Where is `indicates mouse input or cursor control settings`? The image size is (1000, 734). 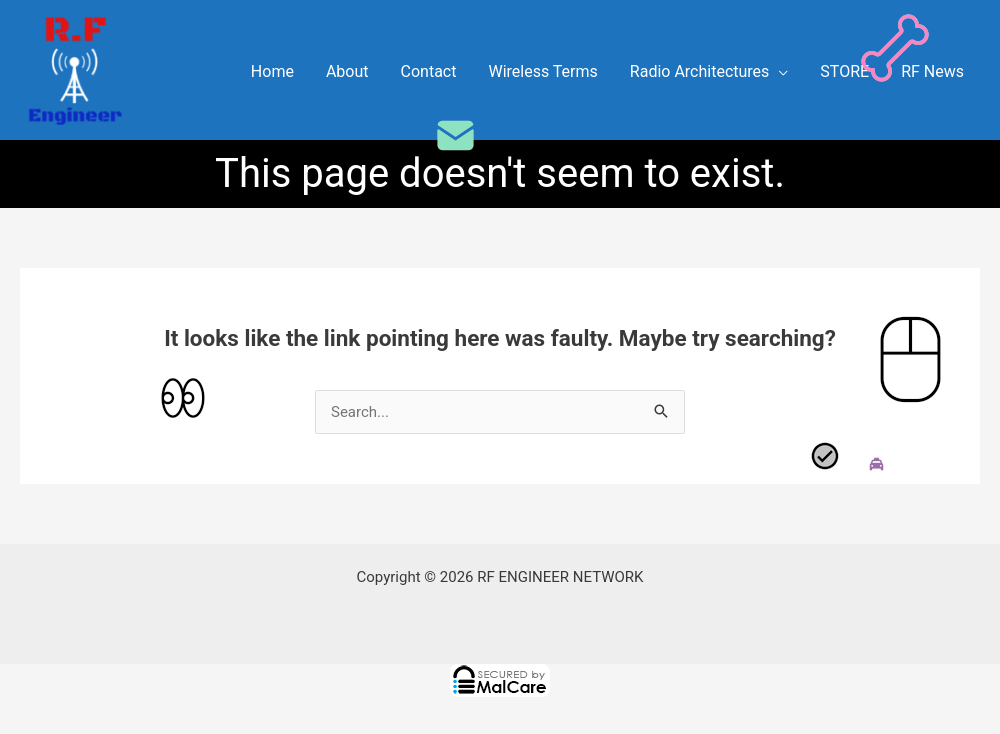
indicates mouse input or cursor control settings is located at coordinates (910, 359).